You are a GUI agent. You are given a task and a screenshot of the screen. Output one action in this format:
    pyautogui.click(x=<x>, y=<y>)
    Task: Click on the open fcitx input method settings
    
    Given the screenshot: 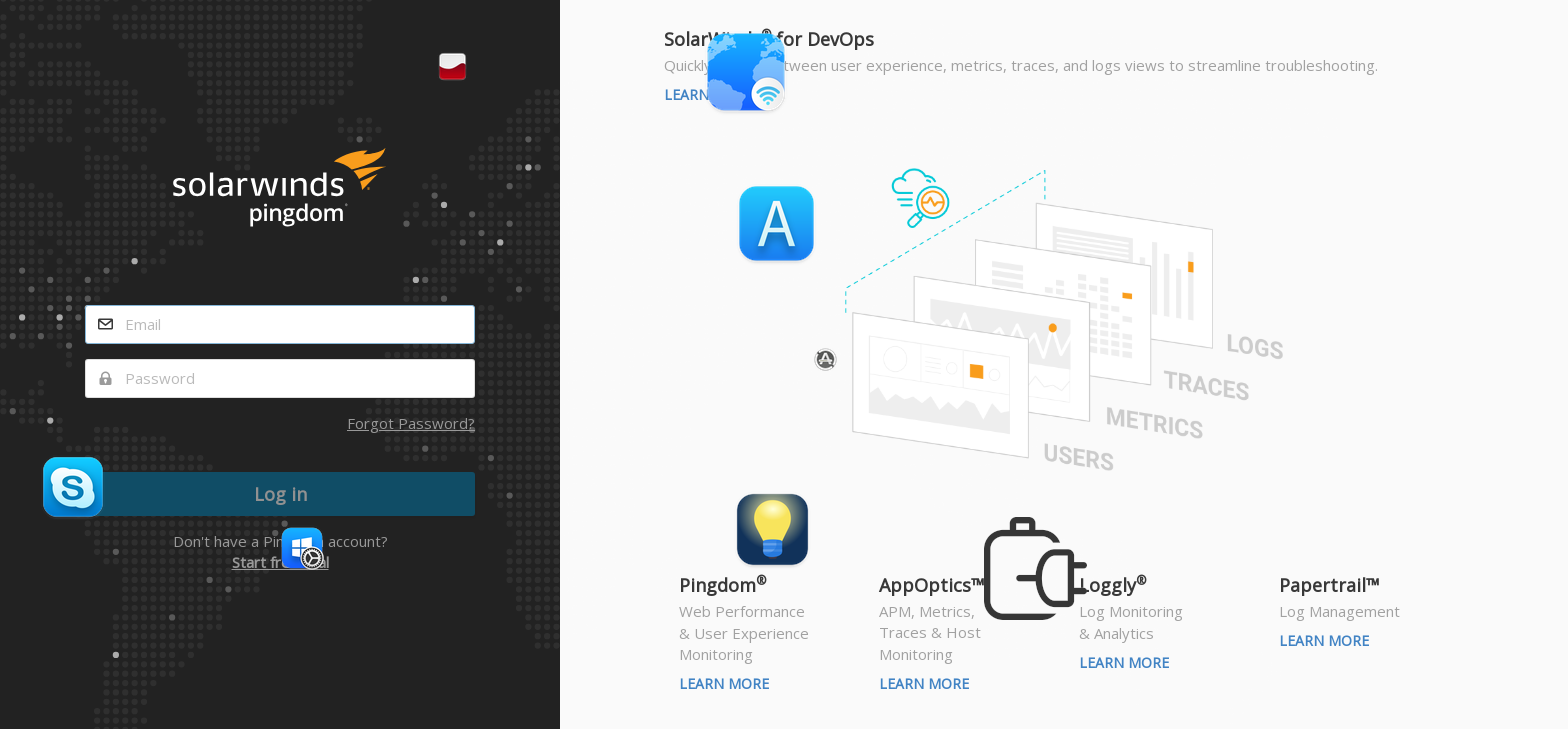 What is the action you would take?
    pyautogui.click(x=776, y=223)
    